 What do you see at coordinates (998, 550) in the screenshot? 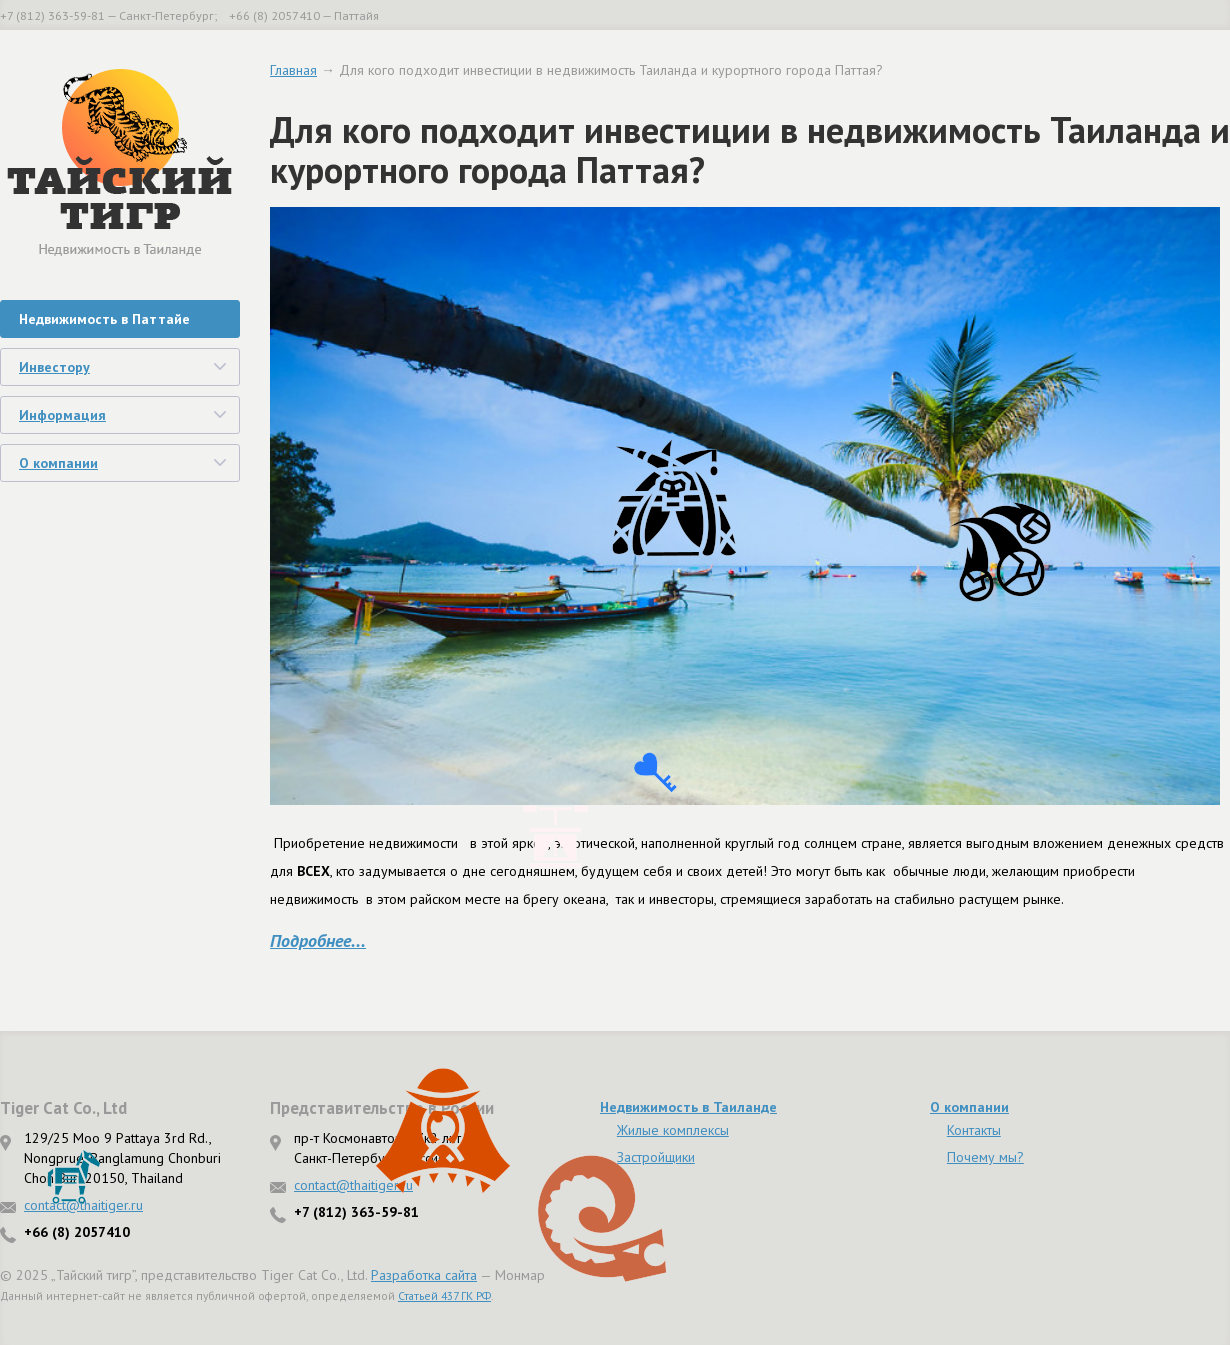
I see `fire attack or spell ability in a game` at bounding box center [998, 550].